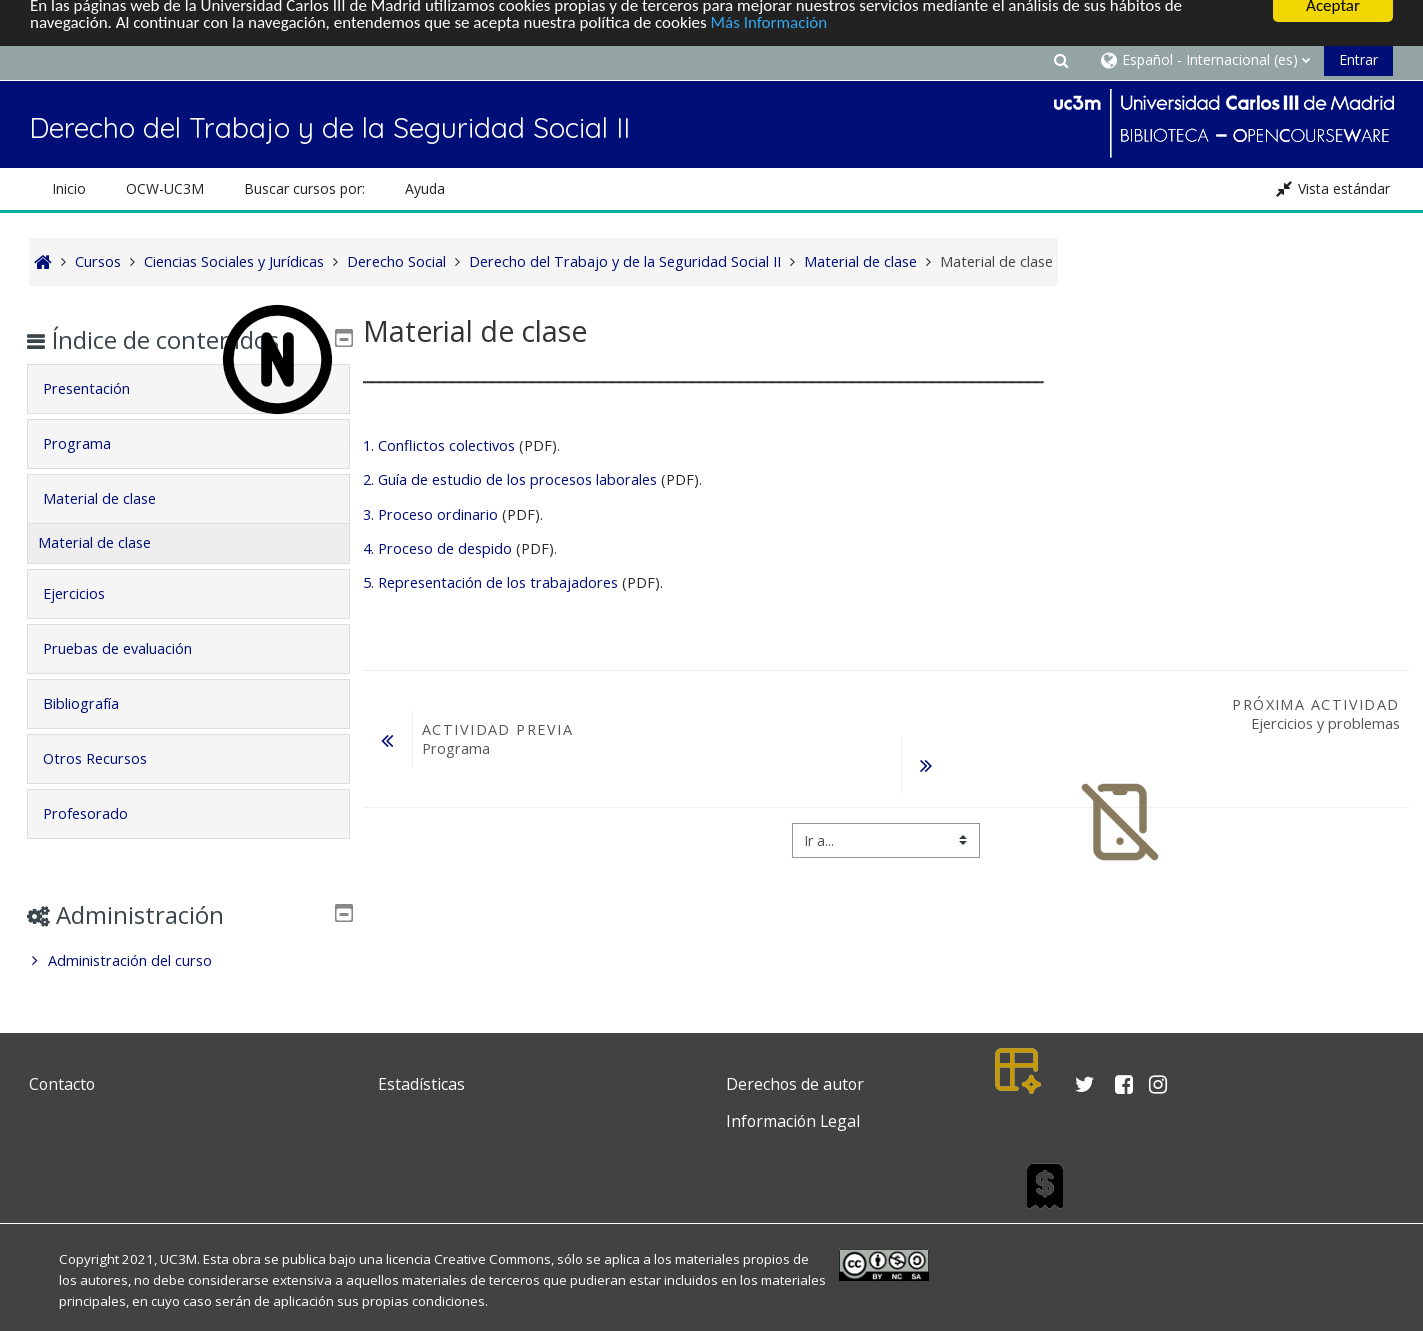 The image size is (1423, 1331). Describe the element at coordinates (277, 359) in the screenshot. I see `indicates a north direction marker on a map or compass` at that location.